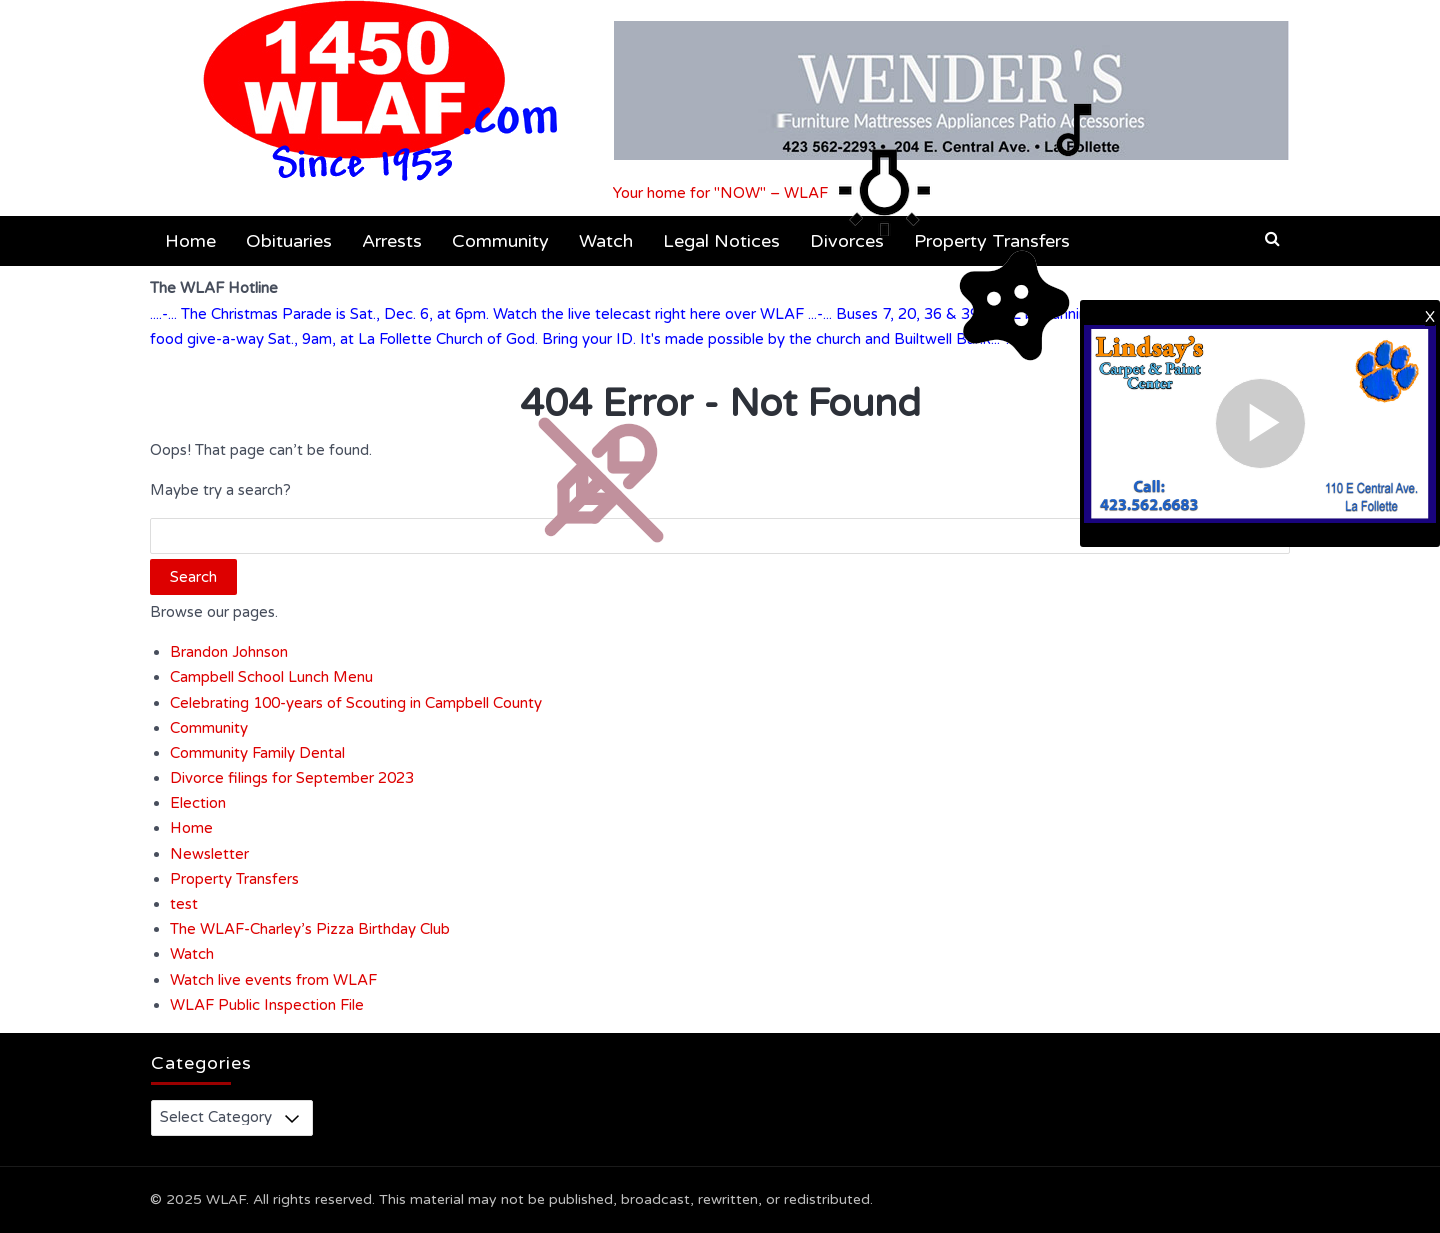 The height and width of the screenshot is (1233, 1440). I want to click on indicates a disease or infection status, so click(1014, 305).